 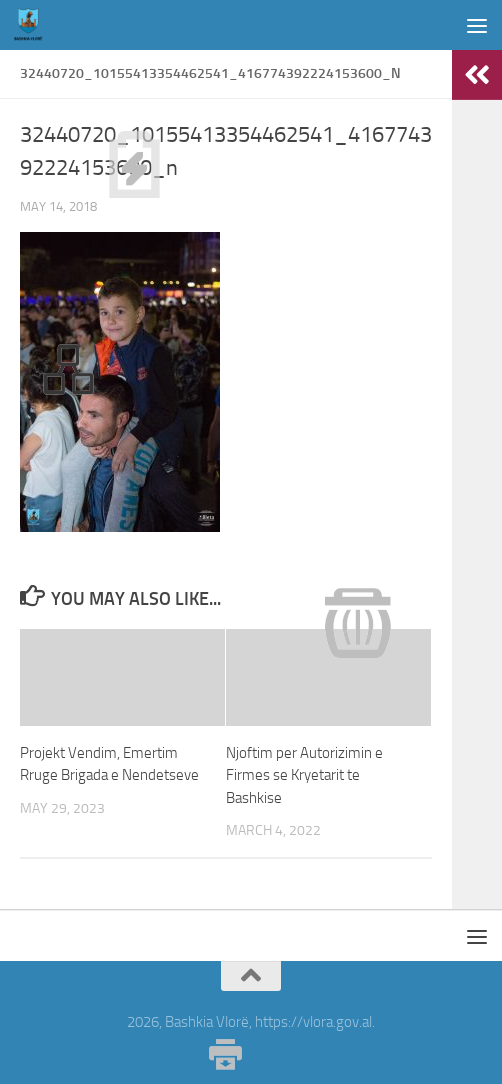 What do you see at coordinates (225, 1055) in the screenshot?
I see `indicates a print job is in progress` at bounding box center [225, 1055].